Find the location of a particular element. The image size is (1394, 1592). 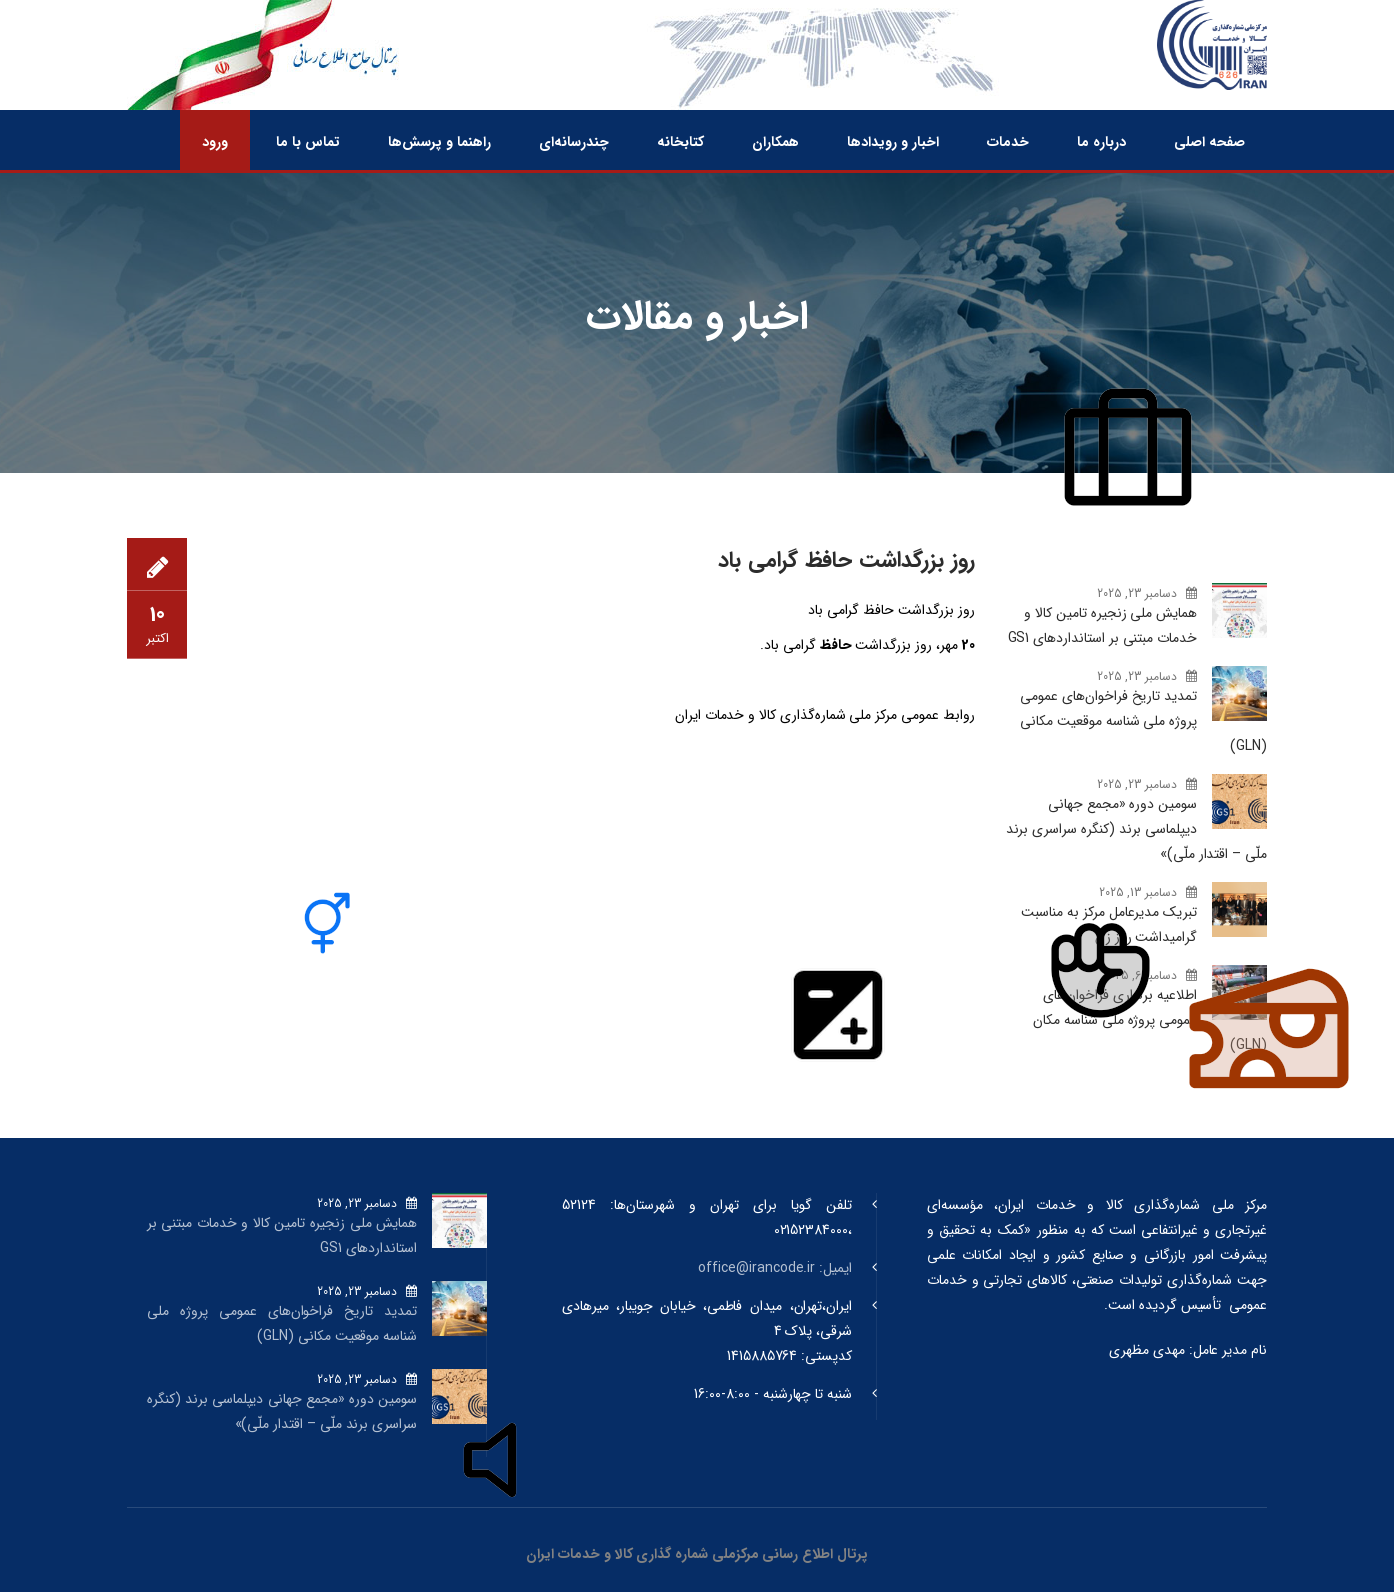

adjust image exposure settings is located at coordinates (838, 1015).